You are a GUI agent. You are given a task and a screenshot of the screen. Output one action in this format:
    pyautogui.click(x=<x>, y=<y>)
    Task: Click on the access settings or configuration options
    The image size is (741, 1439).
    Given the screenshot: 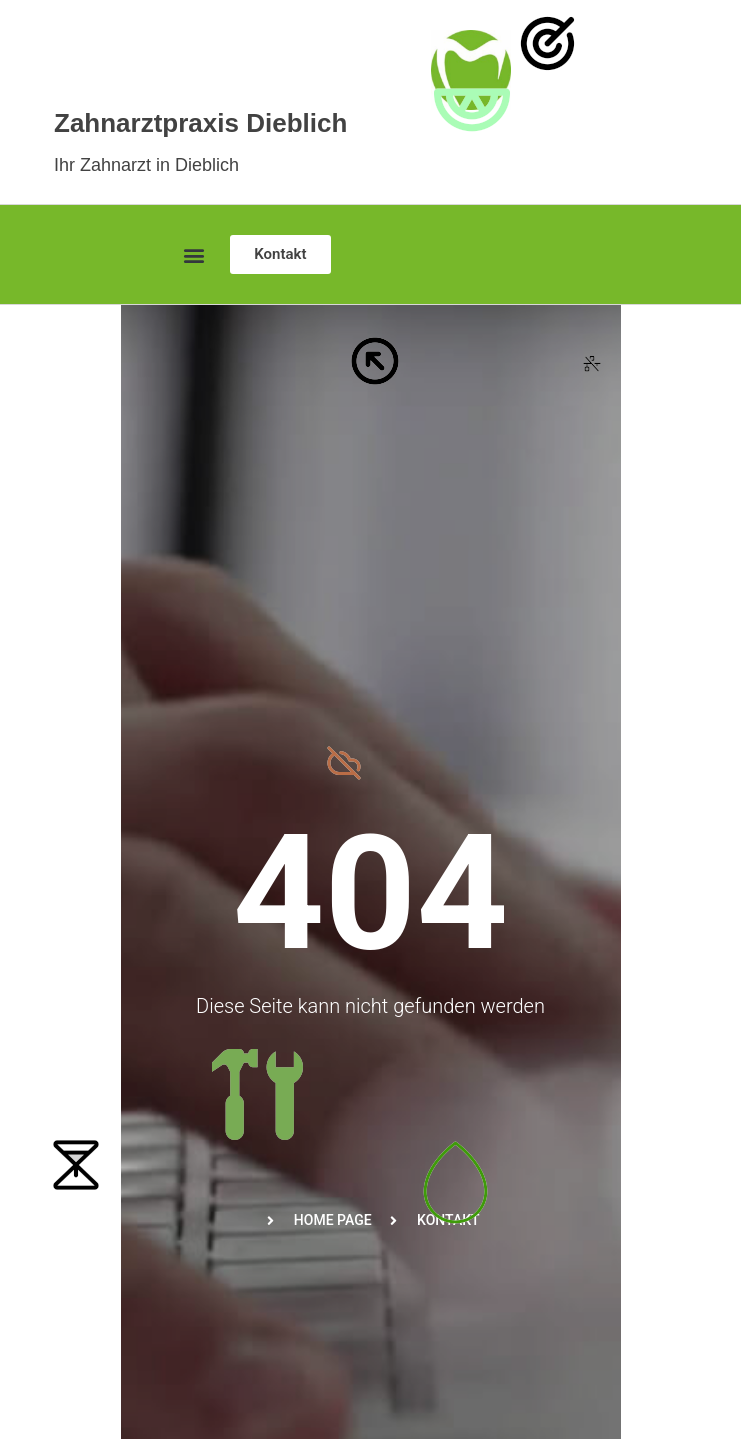 What is the action you would take?
    pyautogui.click(x=257, y=1094)
    